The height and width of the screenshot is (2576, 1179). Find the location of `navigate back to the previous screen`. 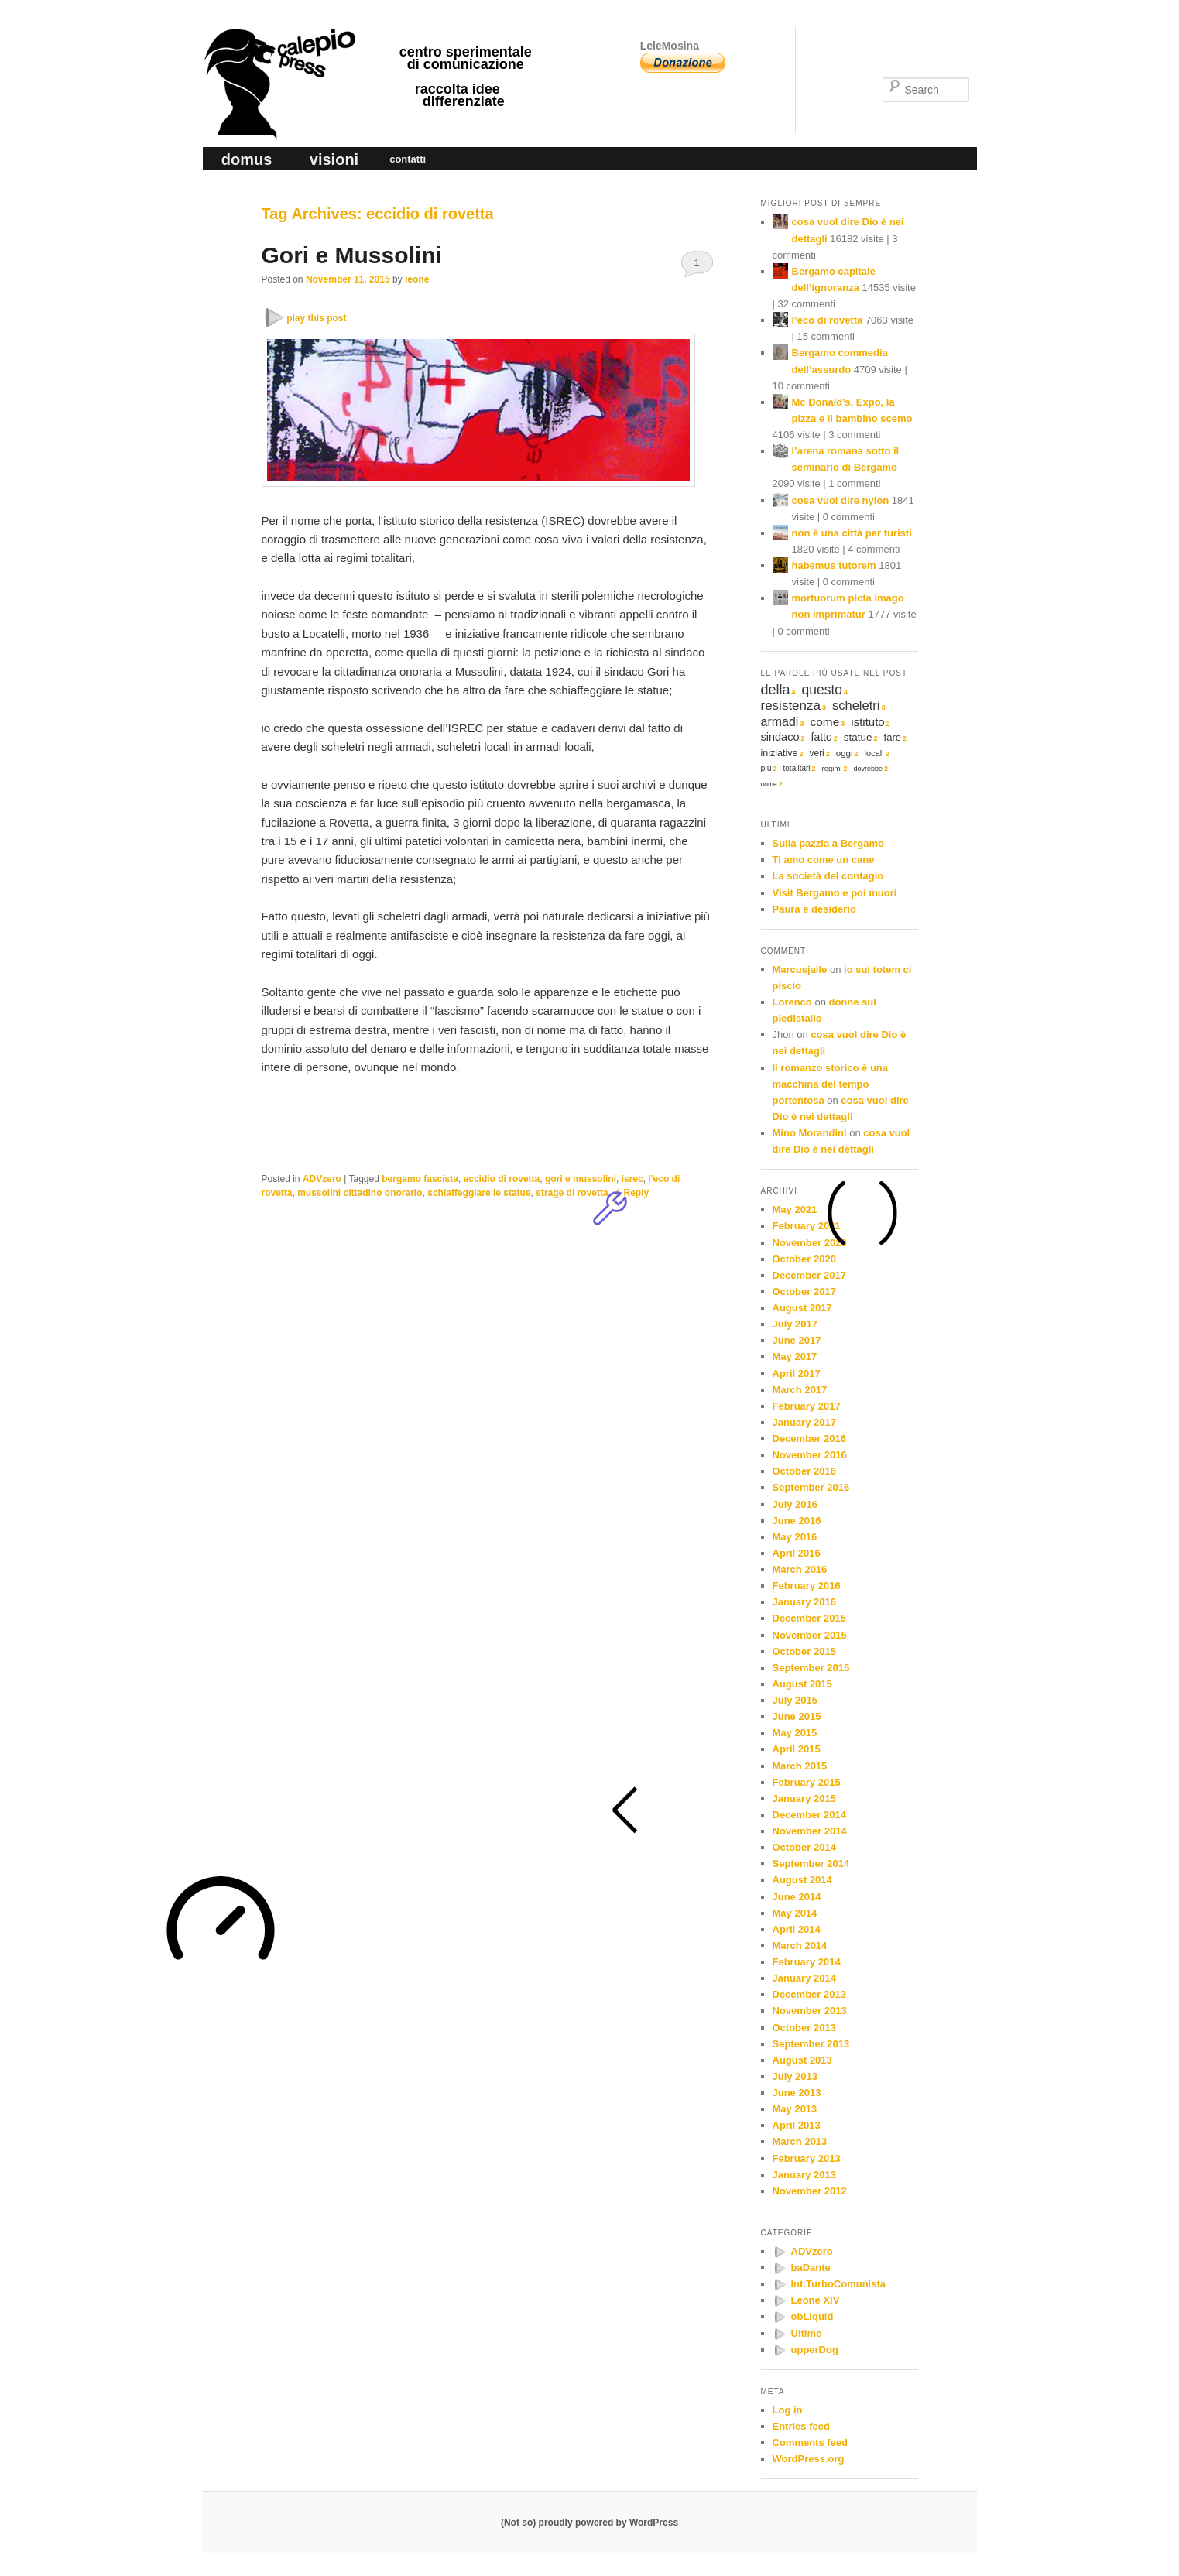

navigate back to the previous screen is located at coordinates (626, 1810).